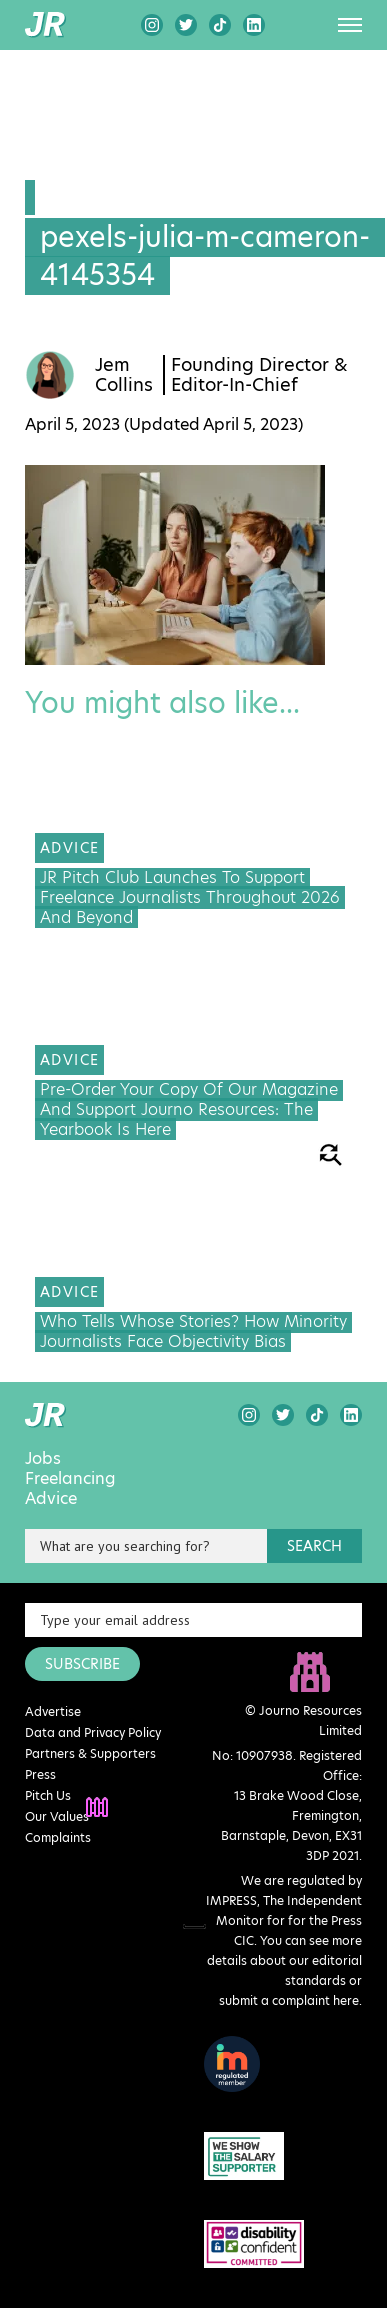 This screenshot has height=2308, width=387. I want to click on find and replace text or content, so click(330, 1154).